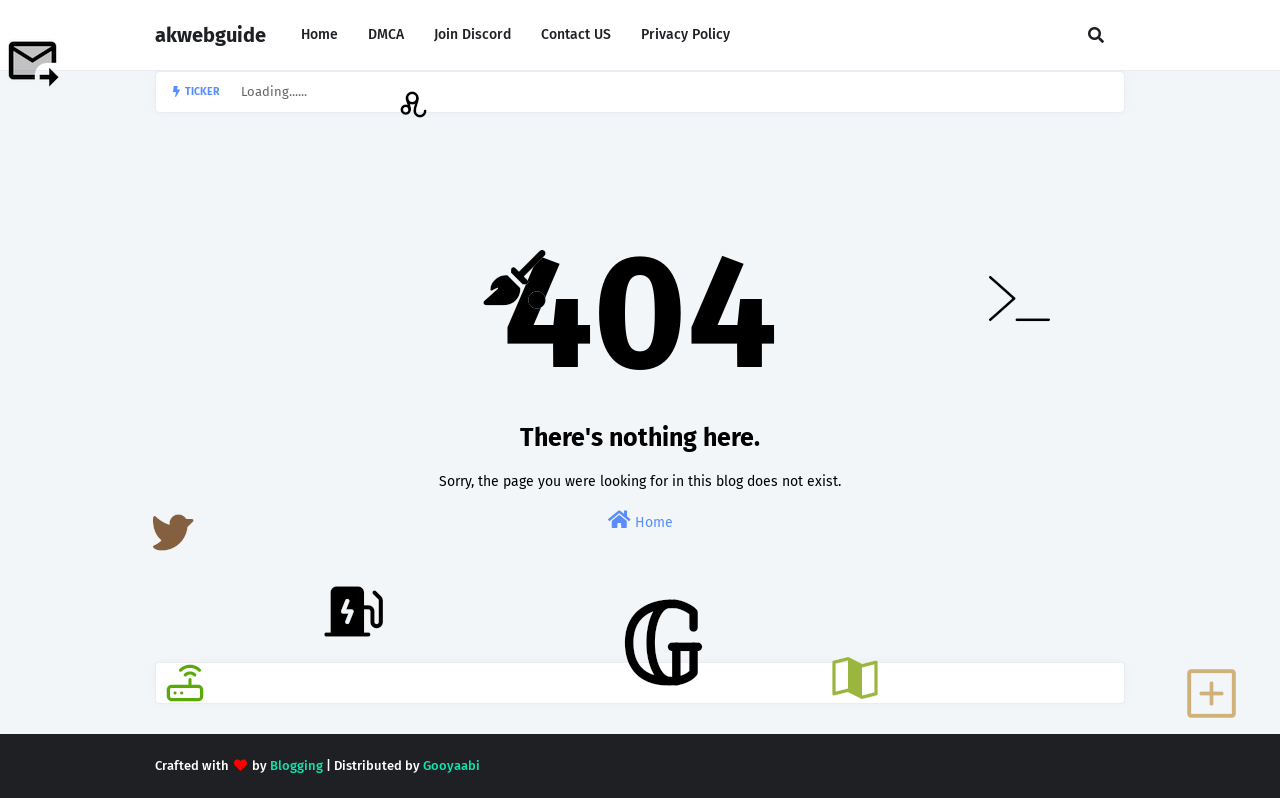  Describe the element at coordinates (32, 60) in the screenshot. I see `forward an email to another recipient` at that location.